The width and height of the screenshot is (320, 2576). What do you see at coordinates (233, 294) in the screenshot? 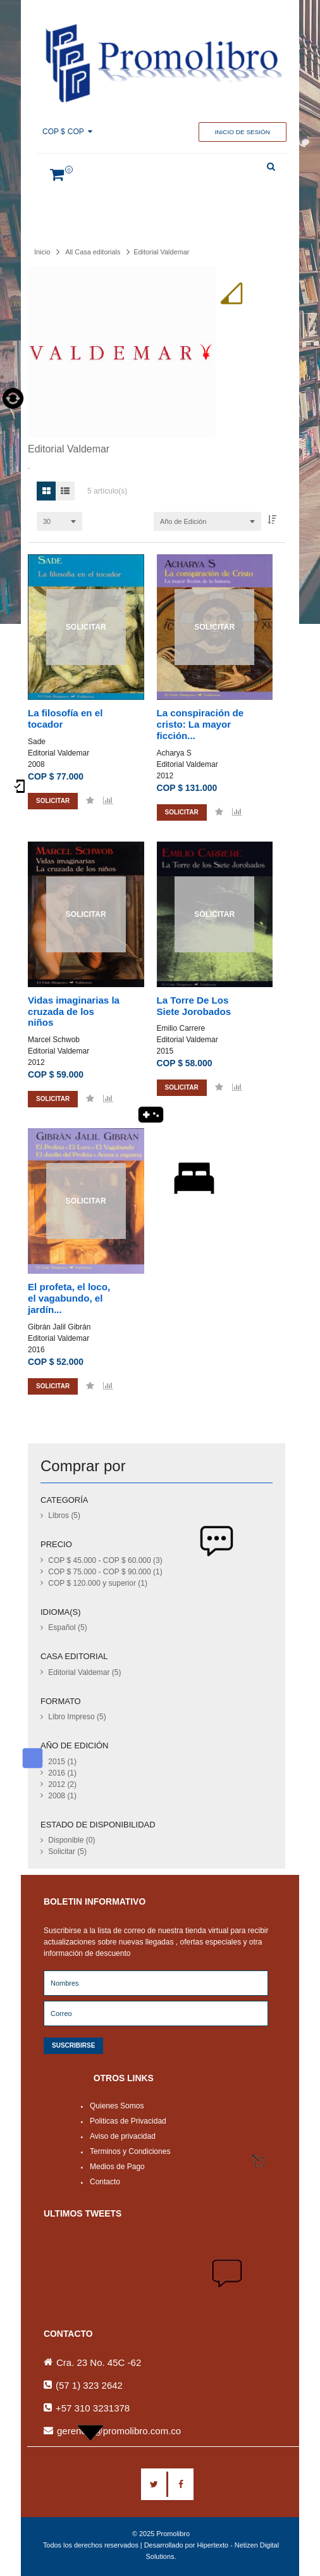
I see `indicates weak cellular signal strength` at bounding box center [233, 294].